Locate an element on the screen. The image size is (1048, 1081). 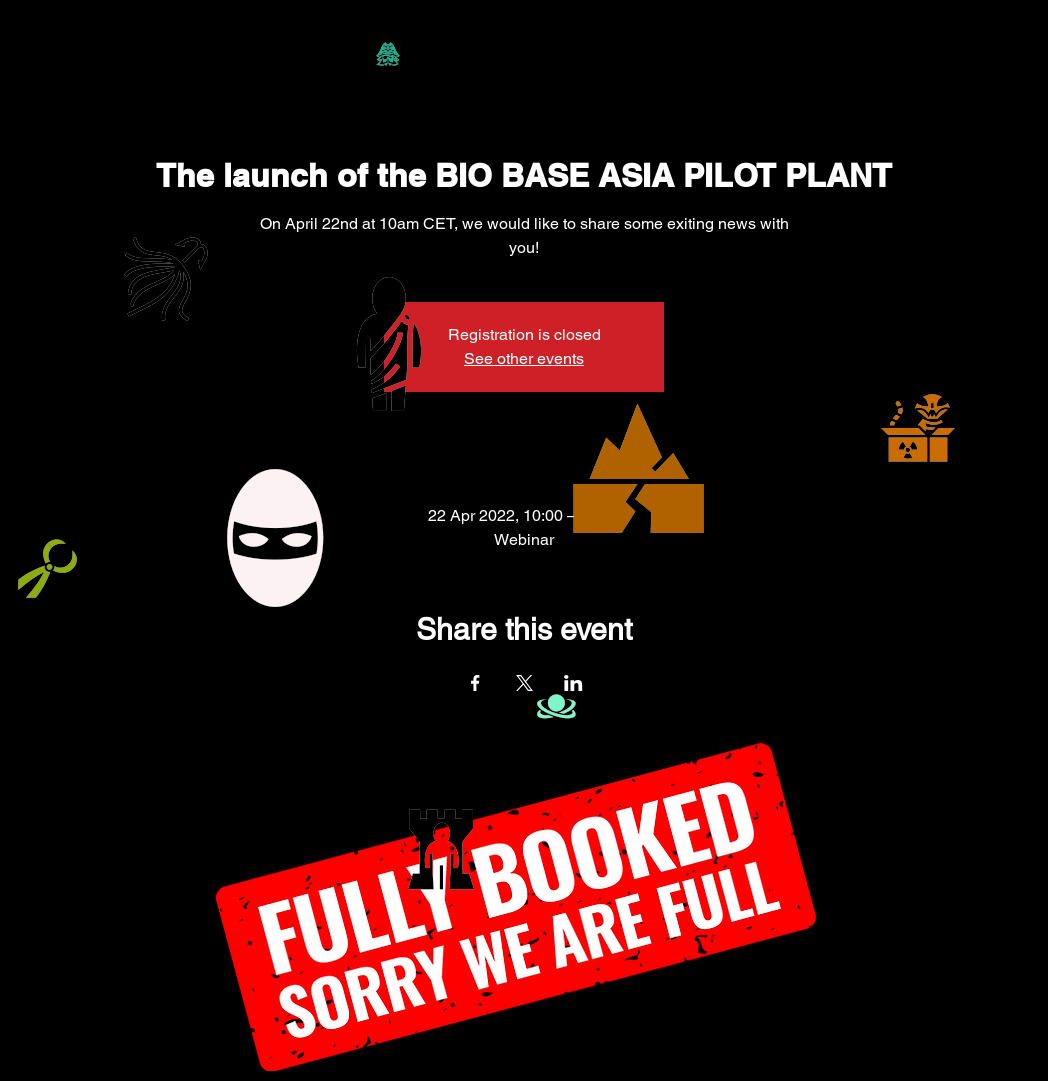
indicates a failed or negative quantum experiment outcome is located at coordinates (918, 425).